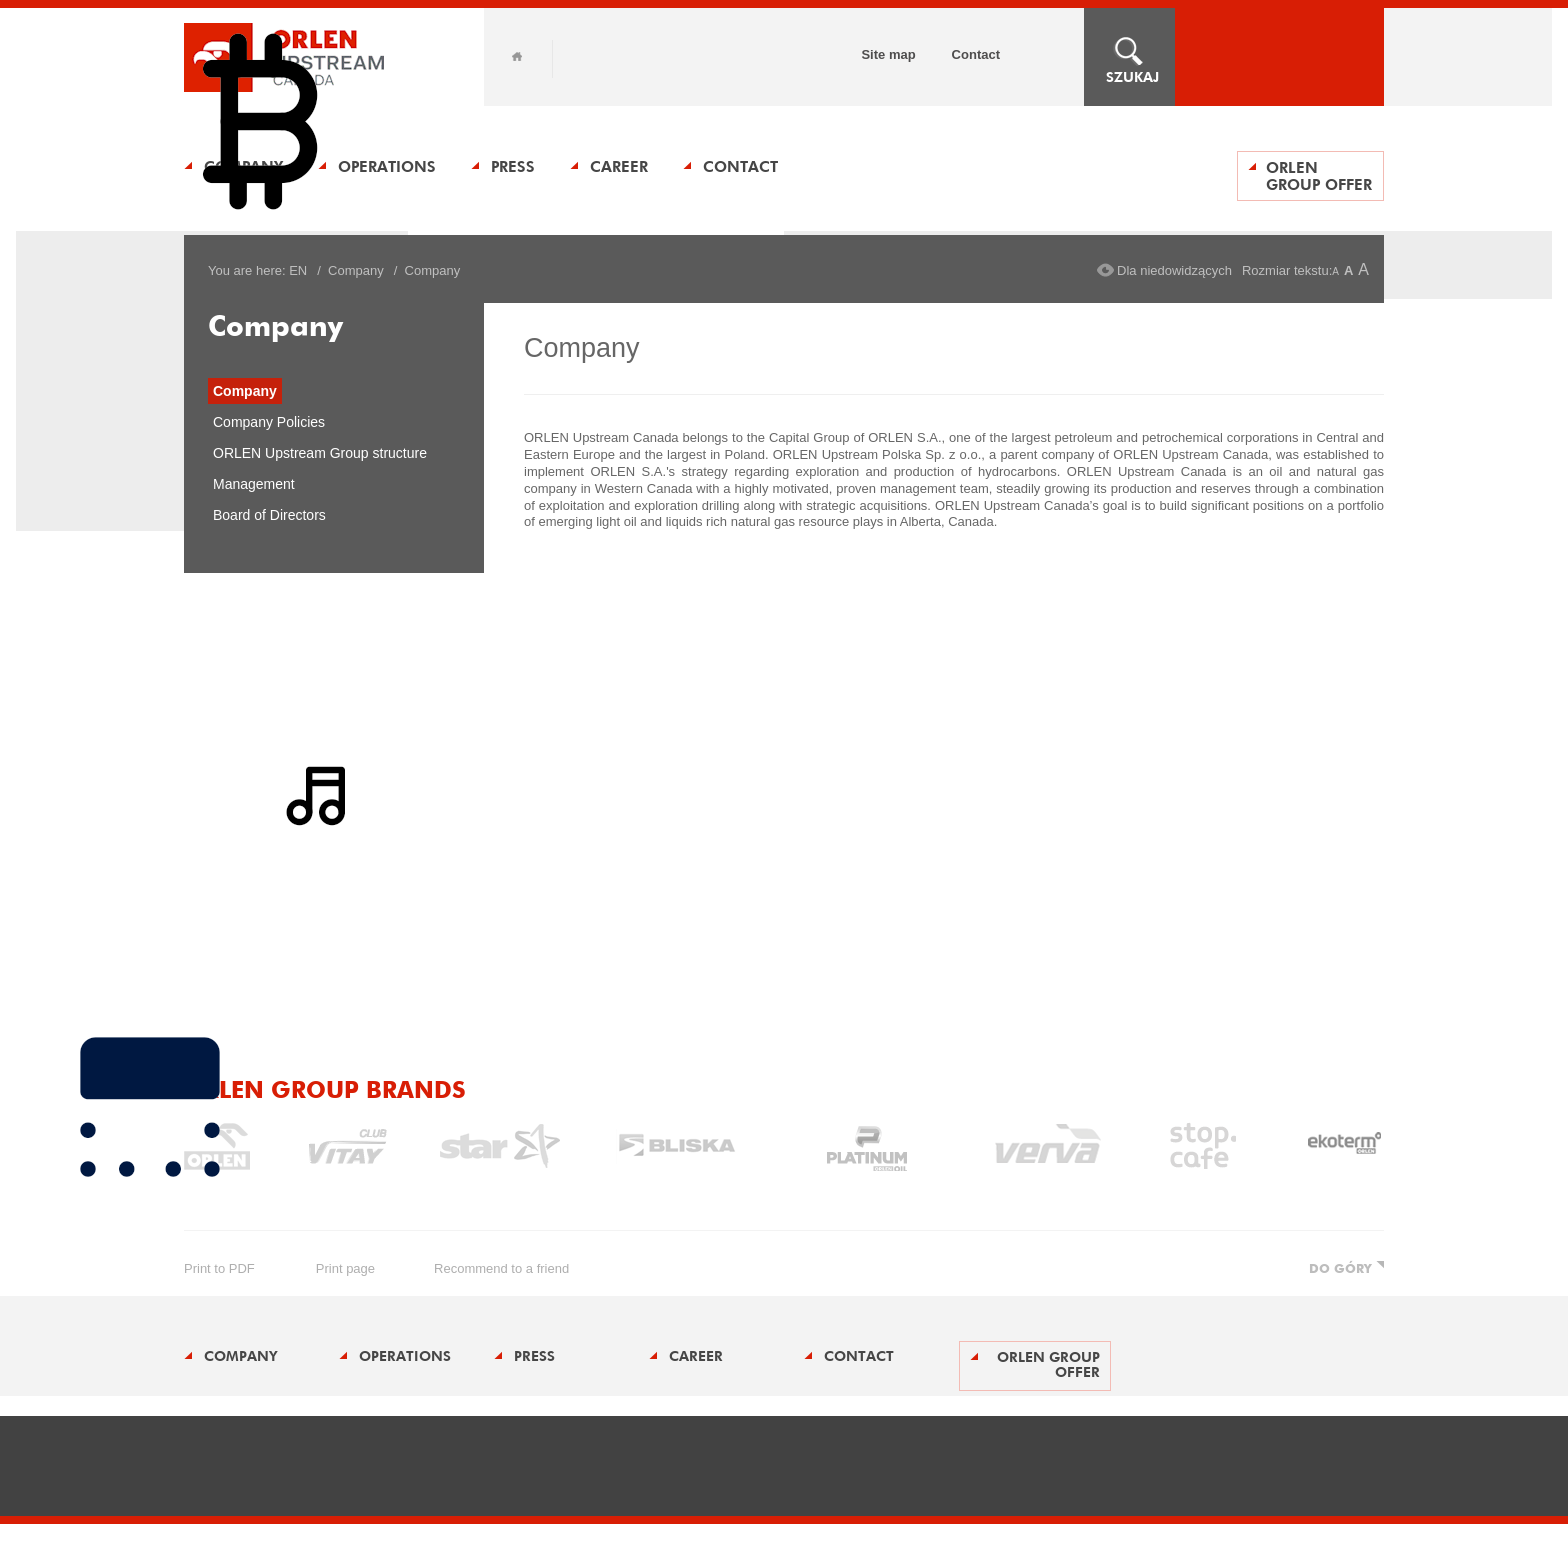  What do you see at coordinates (264, 121) in the screenshot?
I see `view bitcoin balance or wallet` at bounding box center [264, 121].